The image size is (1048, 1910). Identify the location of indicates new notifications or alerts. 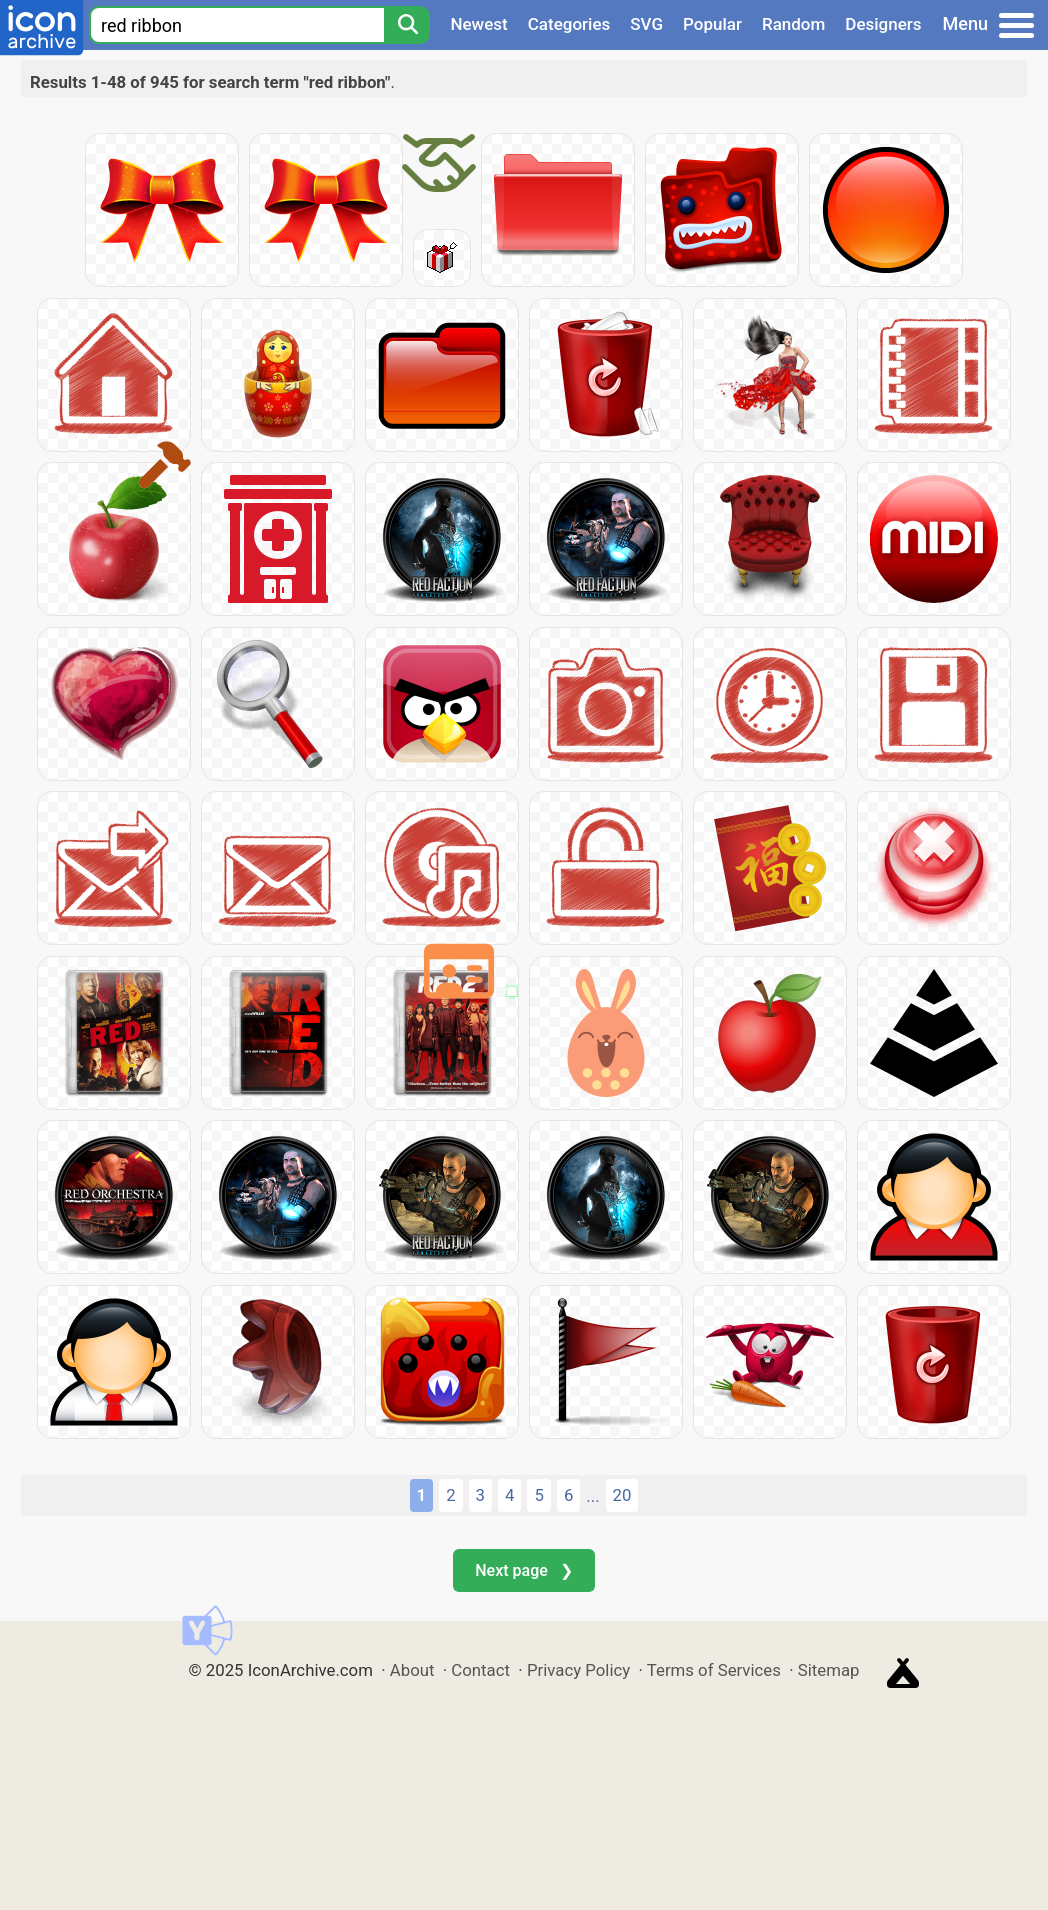
(512, 992).